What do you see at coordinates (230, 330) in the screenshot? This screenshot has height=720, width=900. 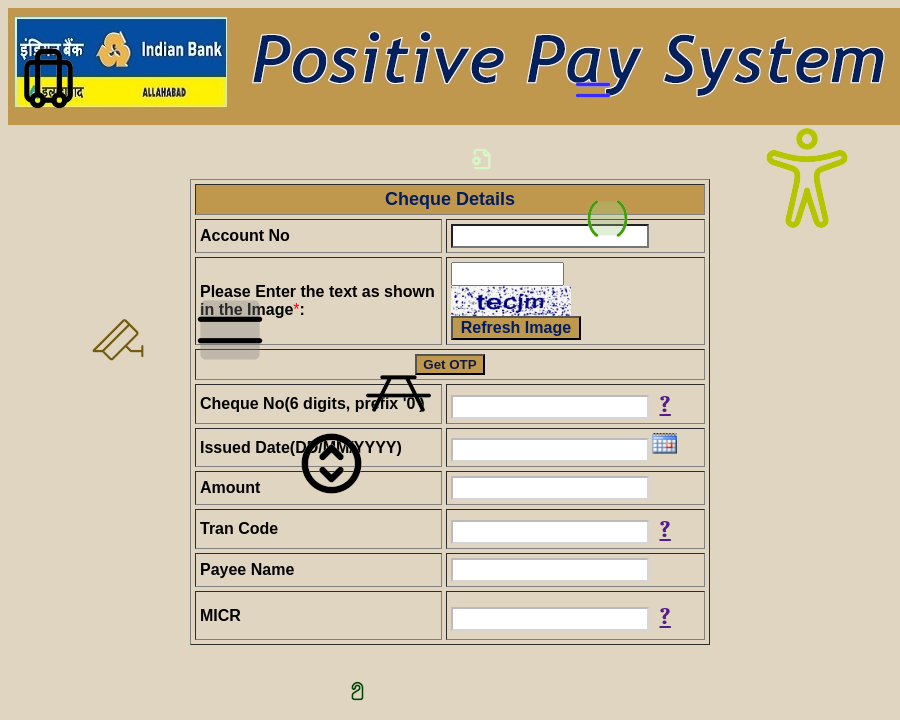 I see `indicates equality or comparison function` at bounding box center [230, 330].